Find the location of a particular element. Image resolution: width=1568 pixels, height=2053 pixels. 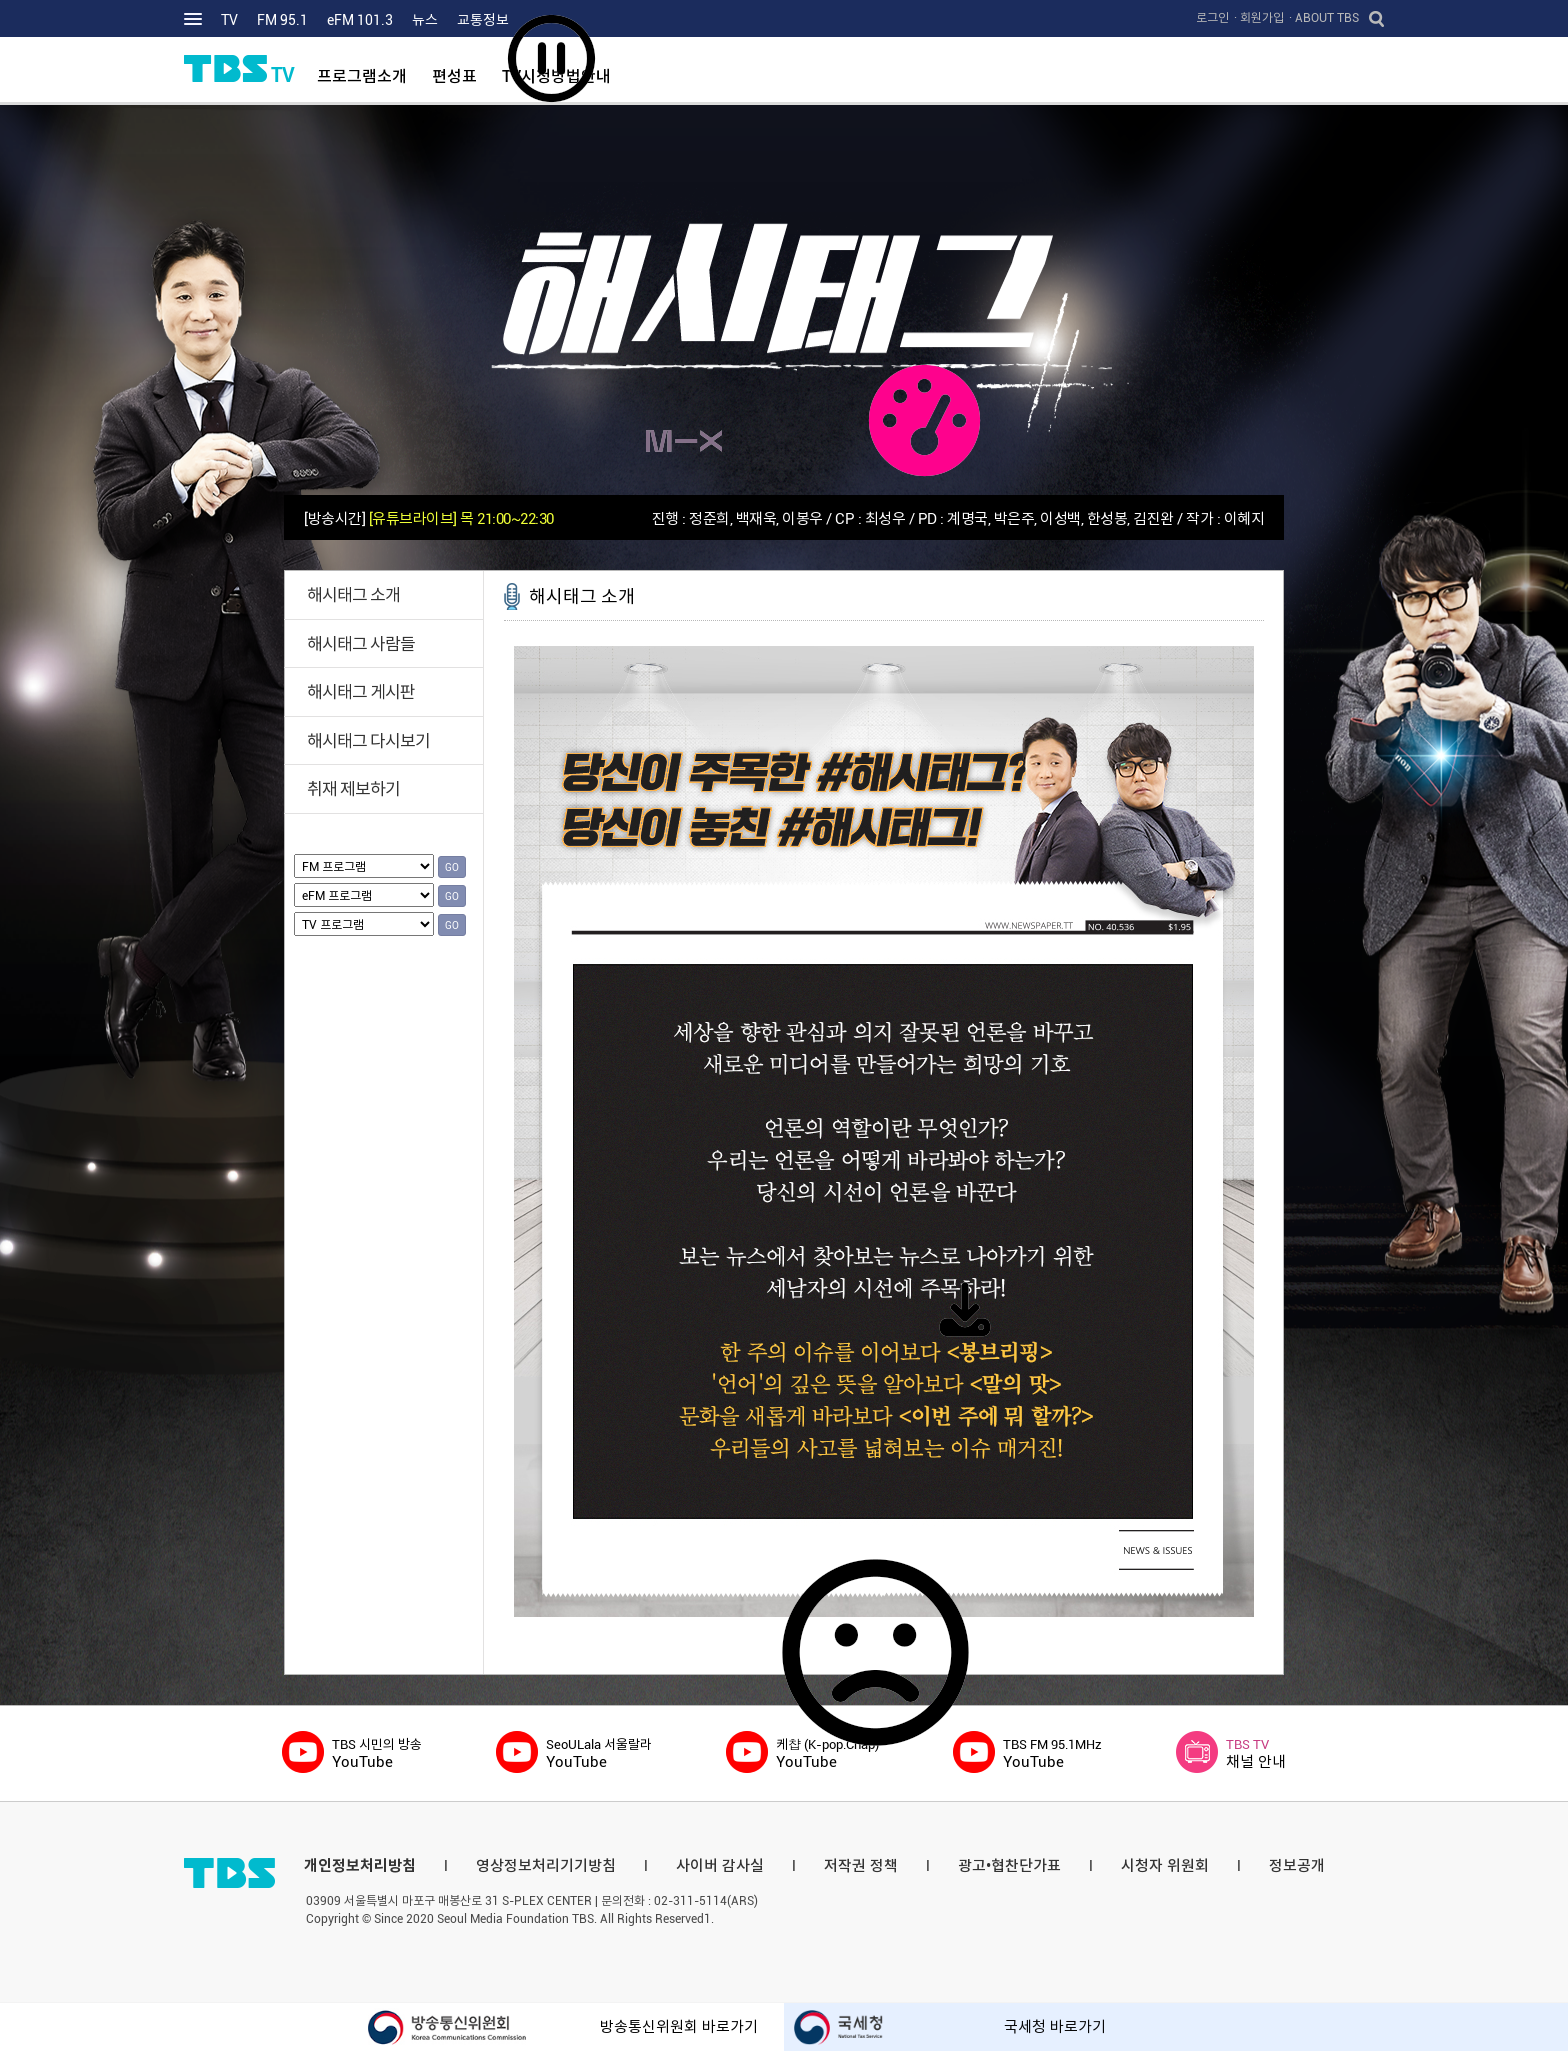

view performance or speed metrics is located at coordinates (924, 420).